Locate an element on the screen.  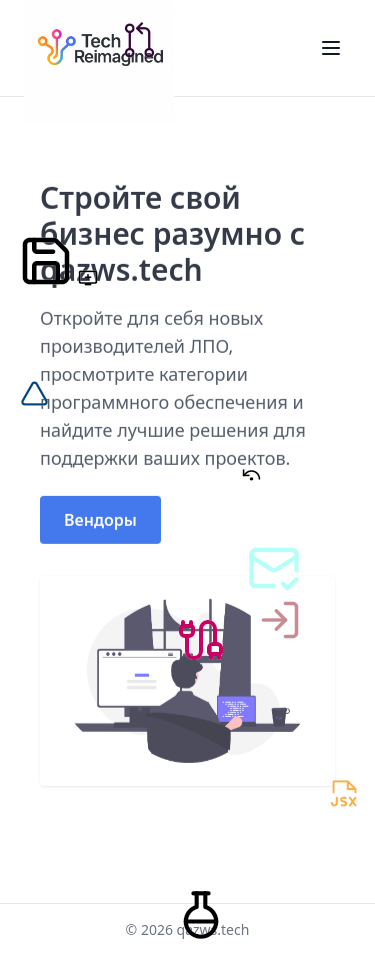
add video to watch queue is located at coordinates (88, 278).